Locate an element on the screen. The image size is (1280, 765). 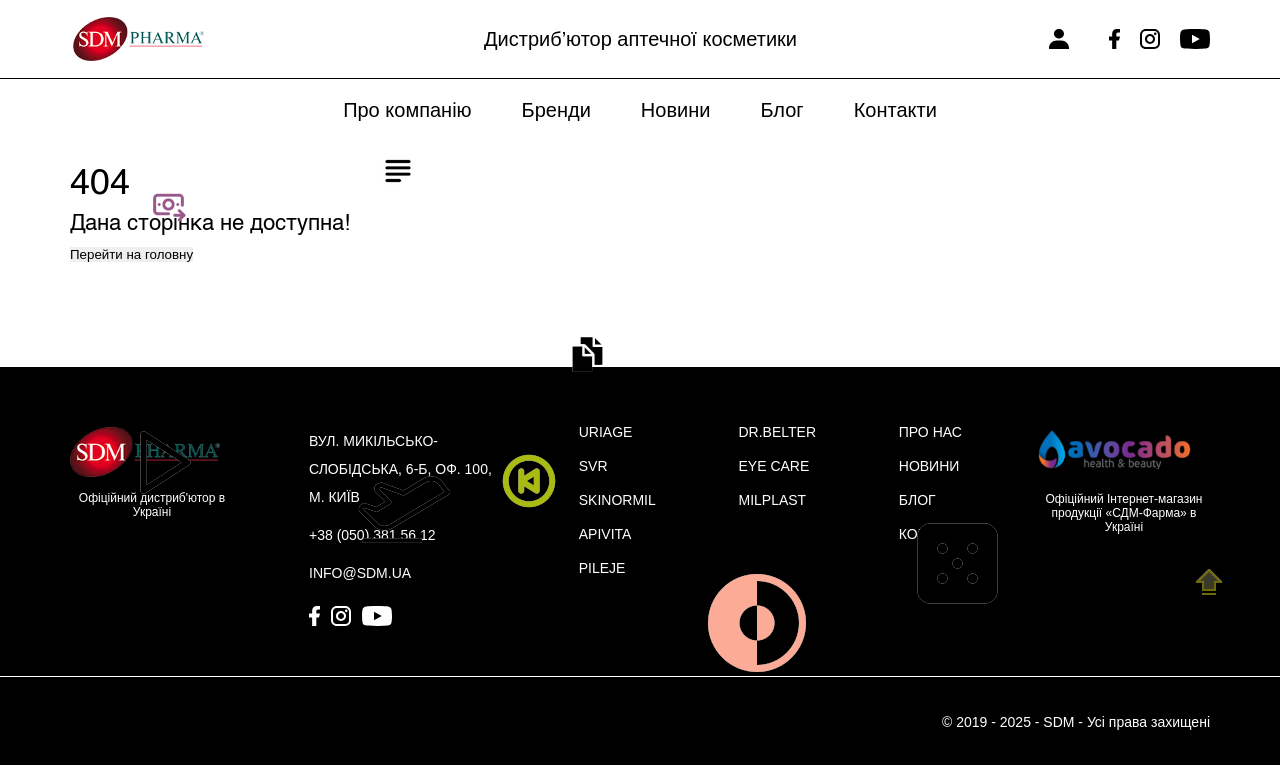
view document subject or content summary is located at coordinates (398, 171).